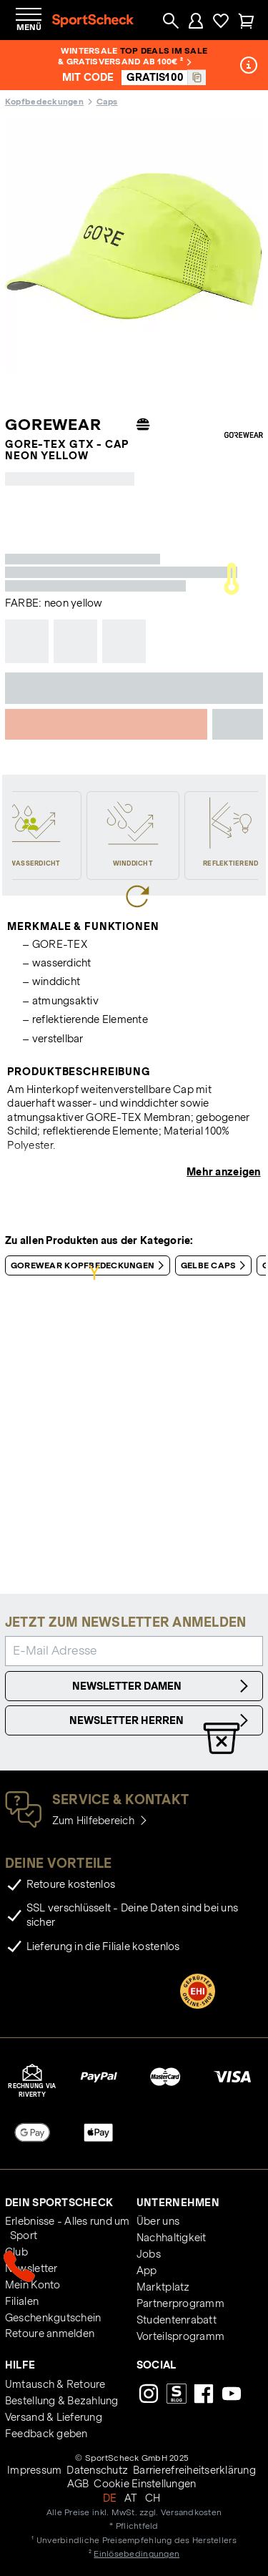 The image size is (268, 2576). I want to click on view current temperature, so click(232, 579).